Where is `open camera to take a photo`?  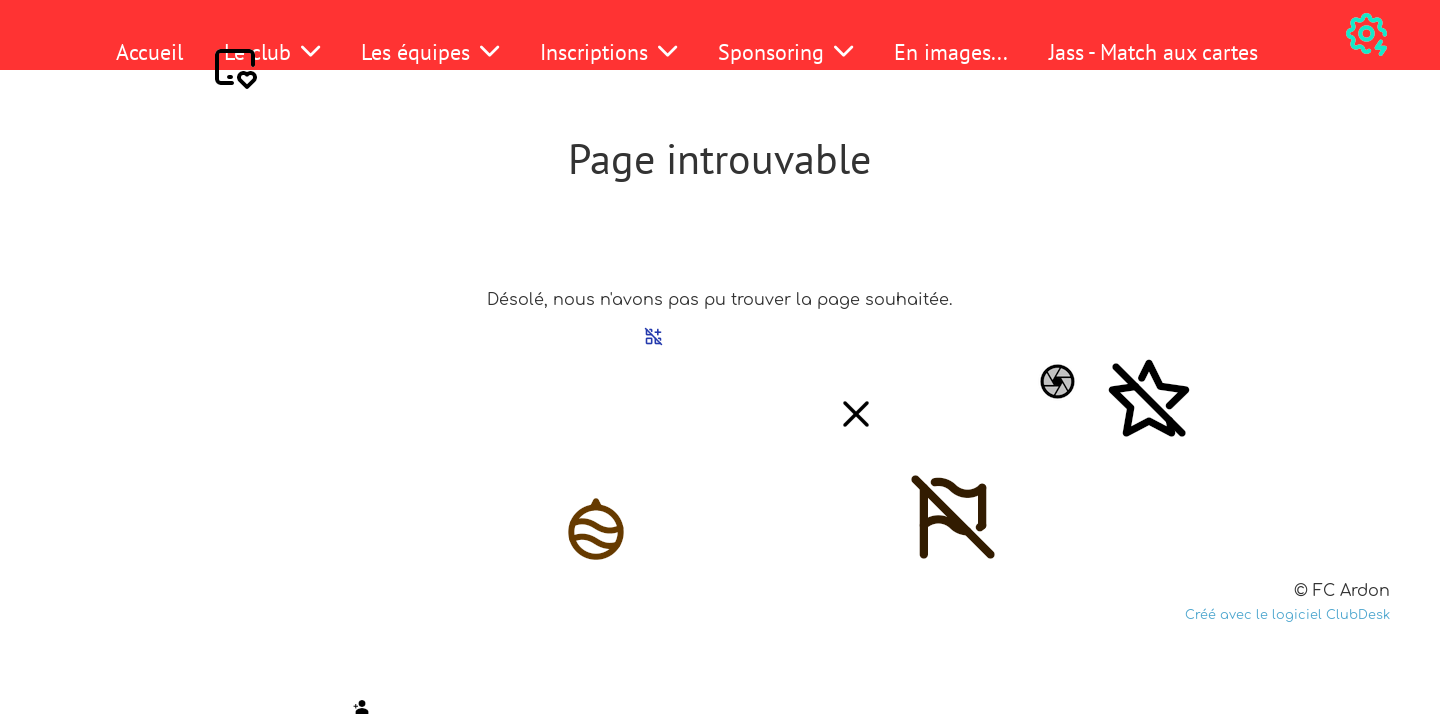 open camera to take a photo is located at coordinates (1057, 381).